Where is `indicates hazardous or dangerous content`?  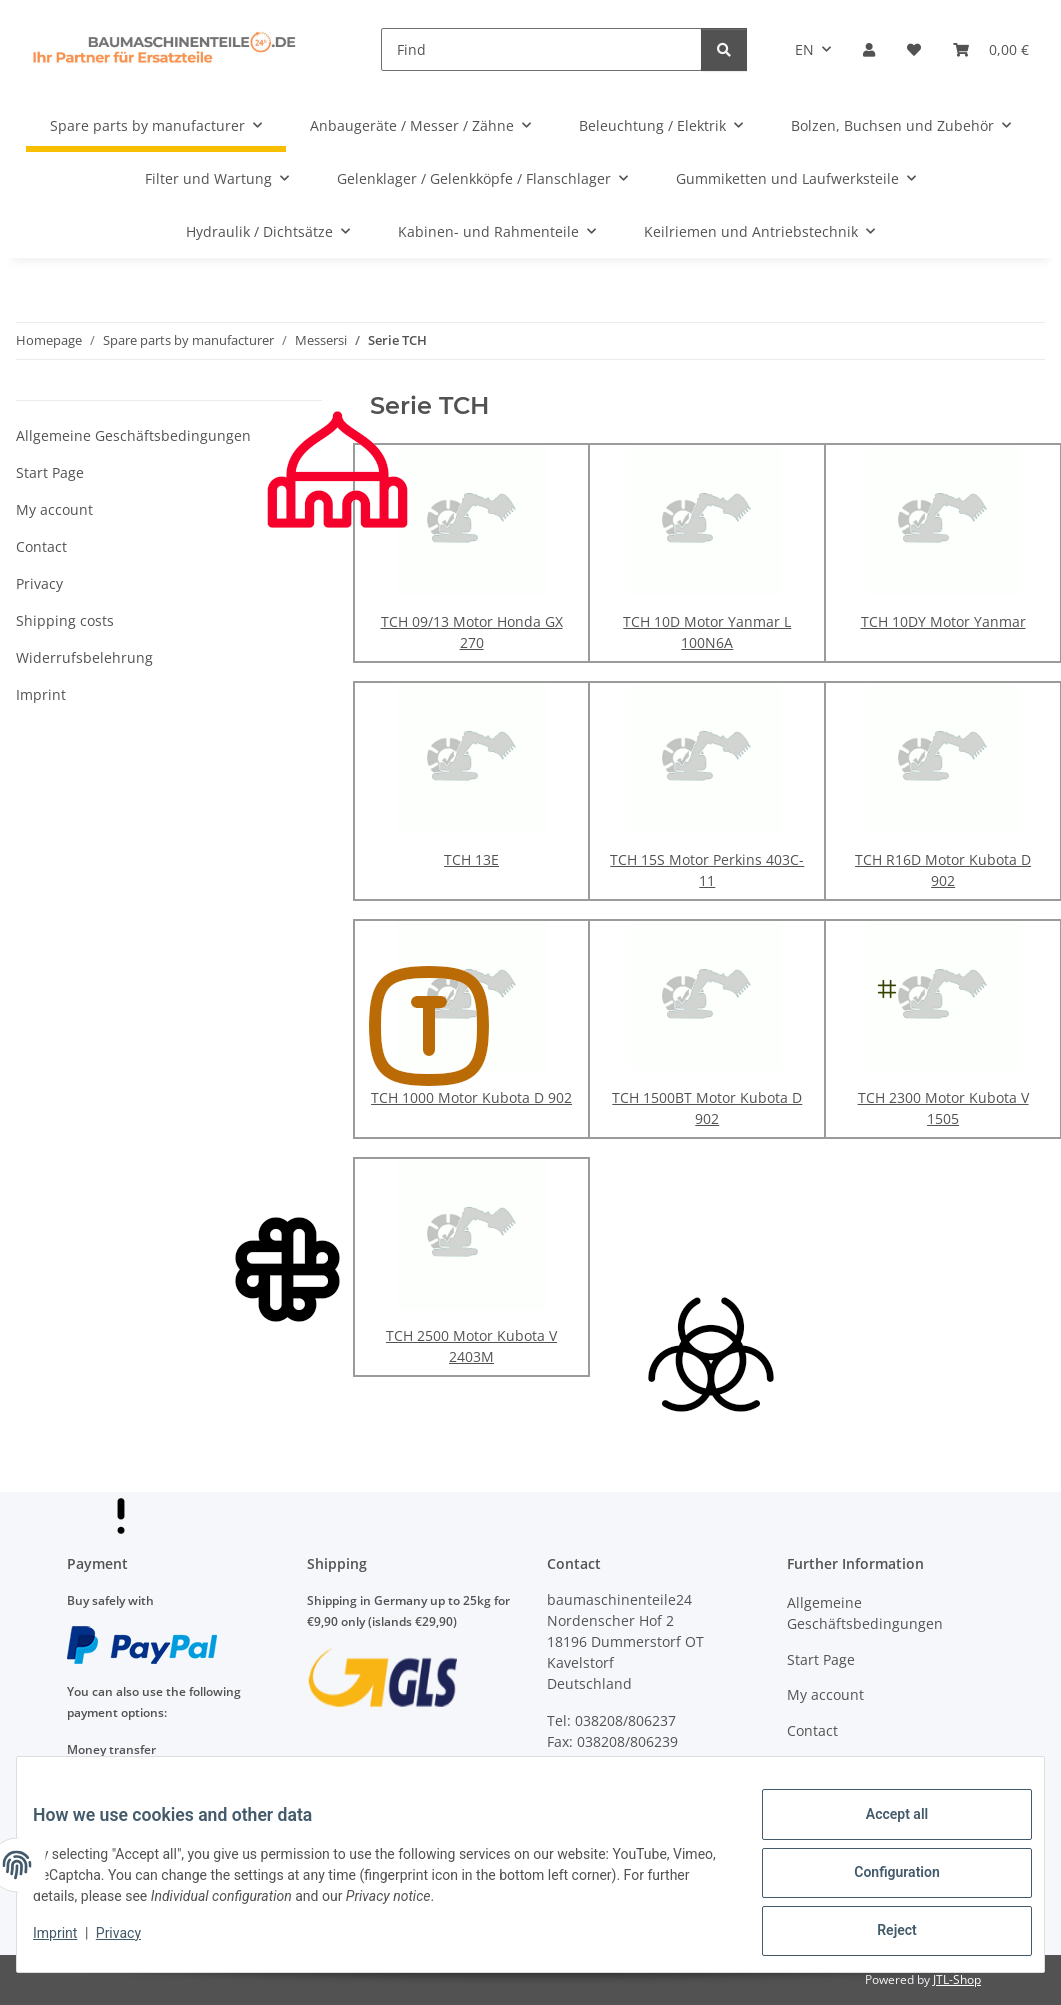 indicates hazardous or dangerous content is located at coordinates (711, 1358).